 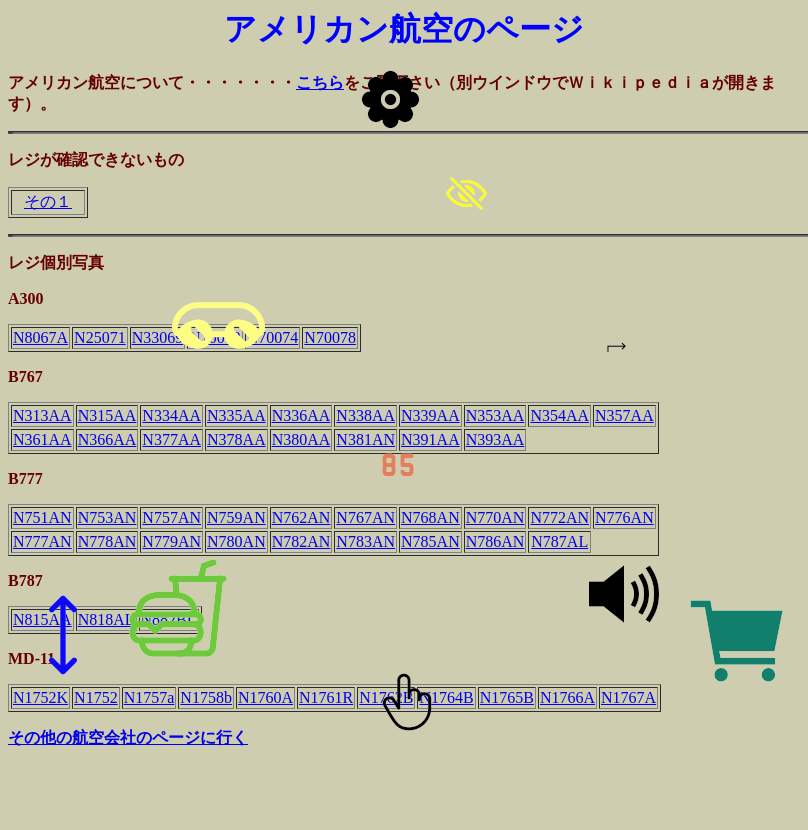 I want to click on hide password or sensitive content, so click(x=466, y=193).